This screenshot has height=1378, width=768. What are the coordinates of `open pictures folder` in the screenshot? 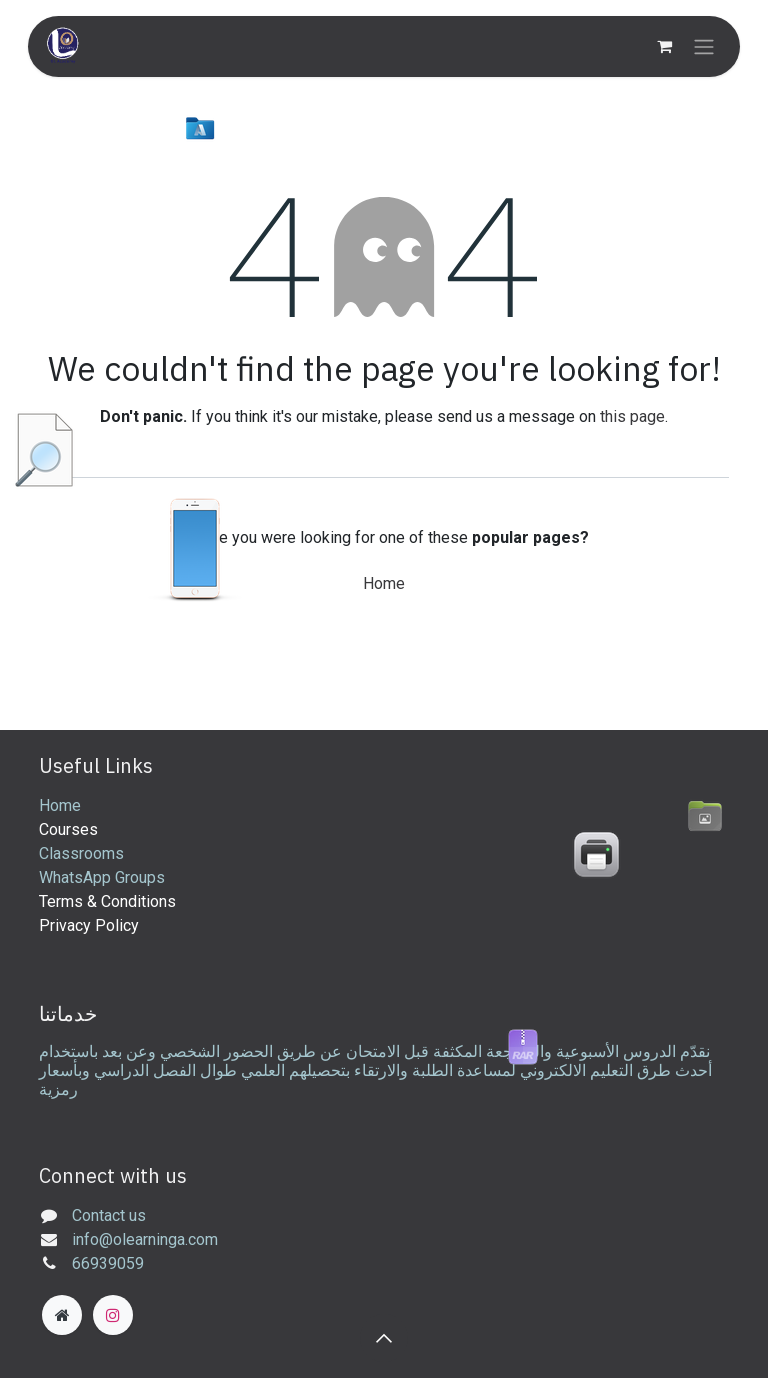 It's located at (705, 816).